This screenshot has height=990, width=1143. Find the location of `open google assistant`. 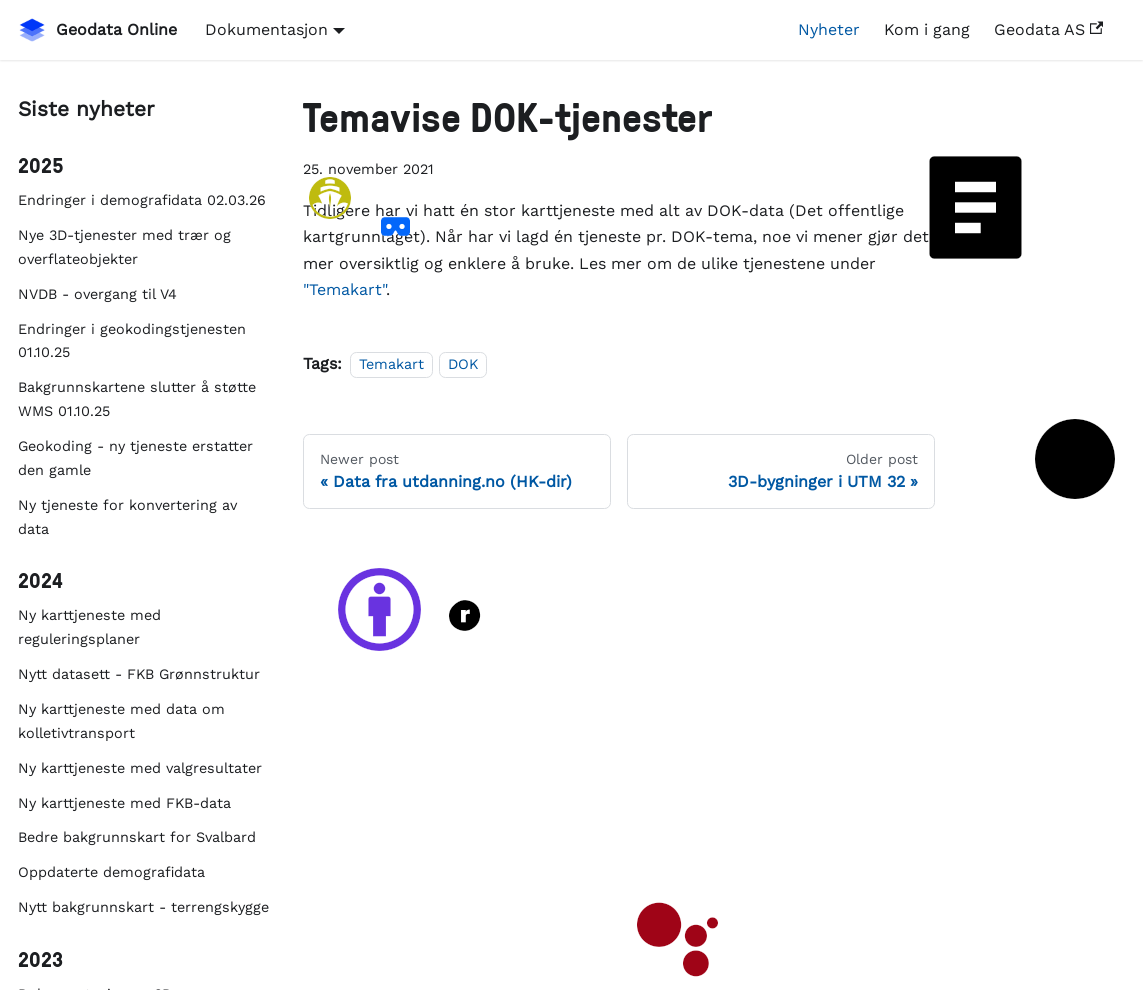

open google assistant is located at coordinates (677, 939).